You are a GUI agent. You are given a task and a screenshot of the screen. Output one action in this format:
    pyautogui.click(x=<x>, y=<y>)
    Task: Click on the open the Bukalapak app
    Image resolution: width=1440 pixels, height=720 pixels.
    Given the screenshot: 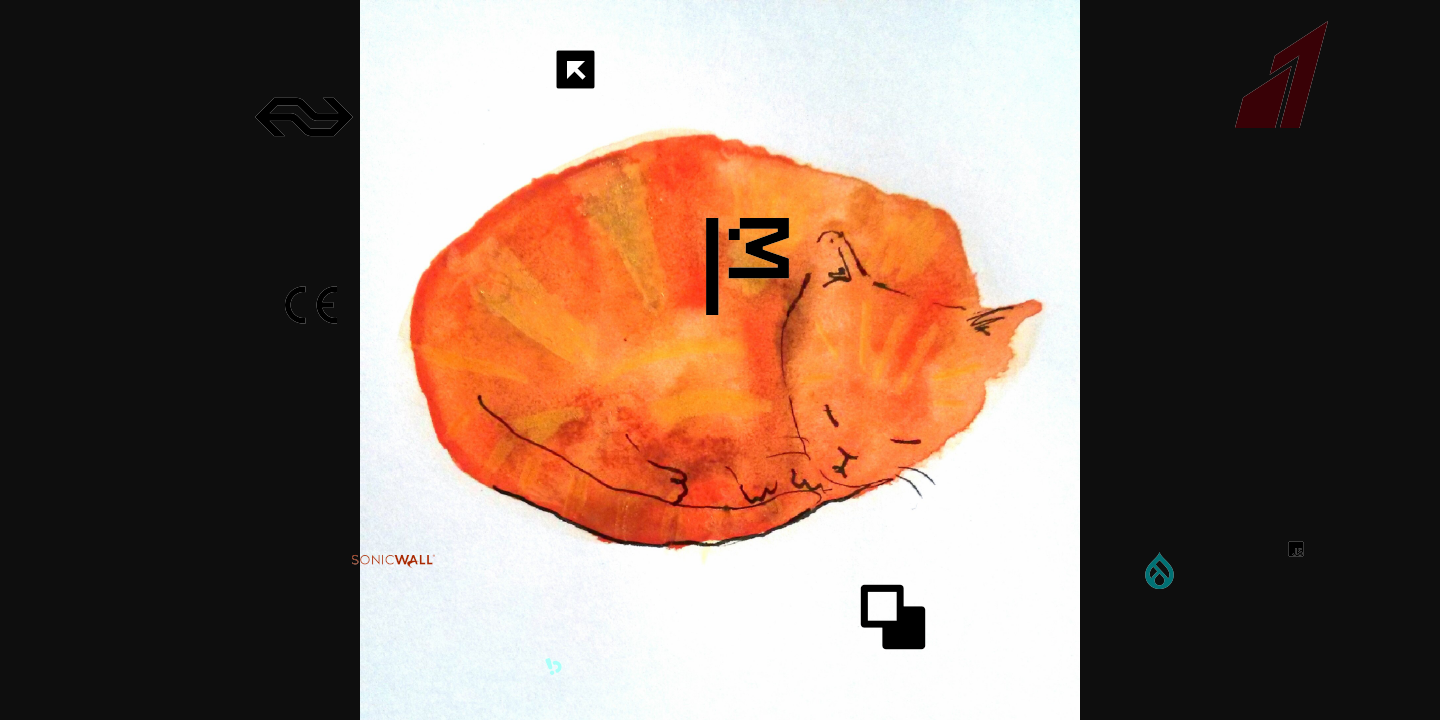 What is the action you would take?
    pyautogui.click(x=553, y=666)
    